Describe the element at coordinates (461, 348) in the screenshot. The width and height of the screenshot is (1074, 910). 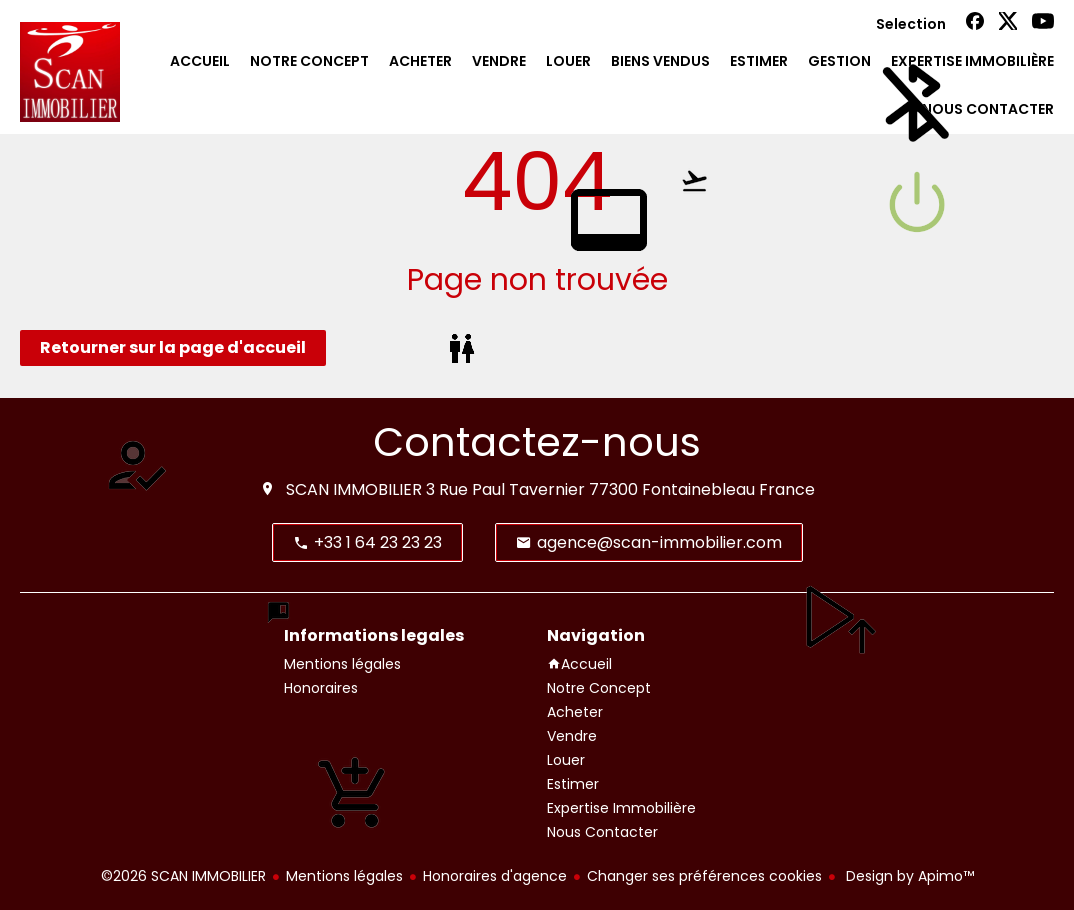
I see `indicates restroom or bathroom facilities` at that location.